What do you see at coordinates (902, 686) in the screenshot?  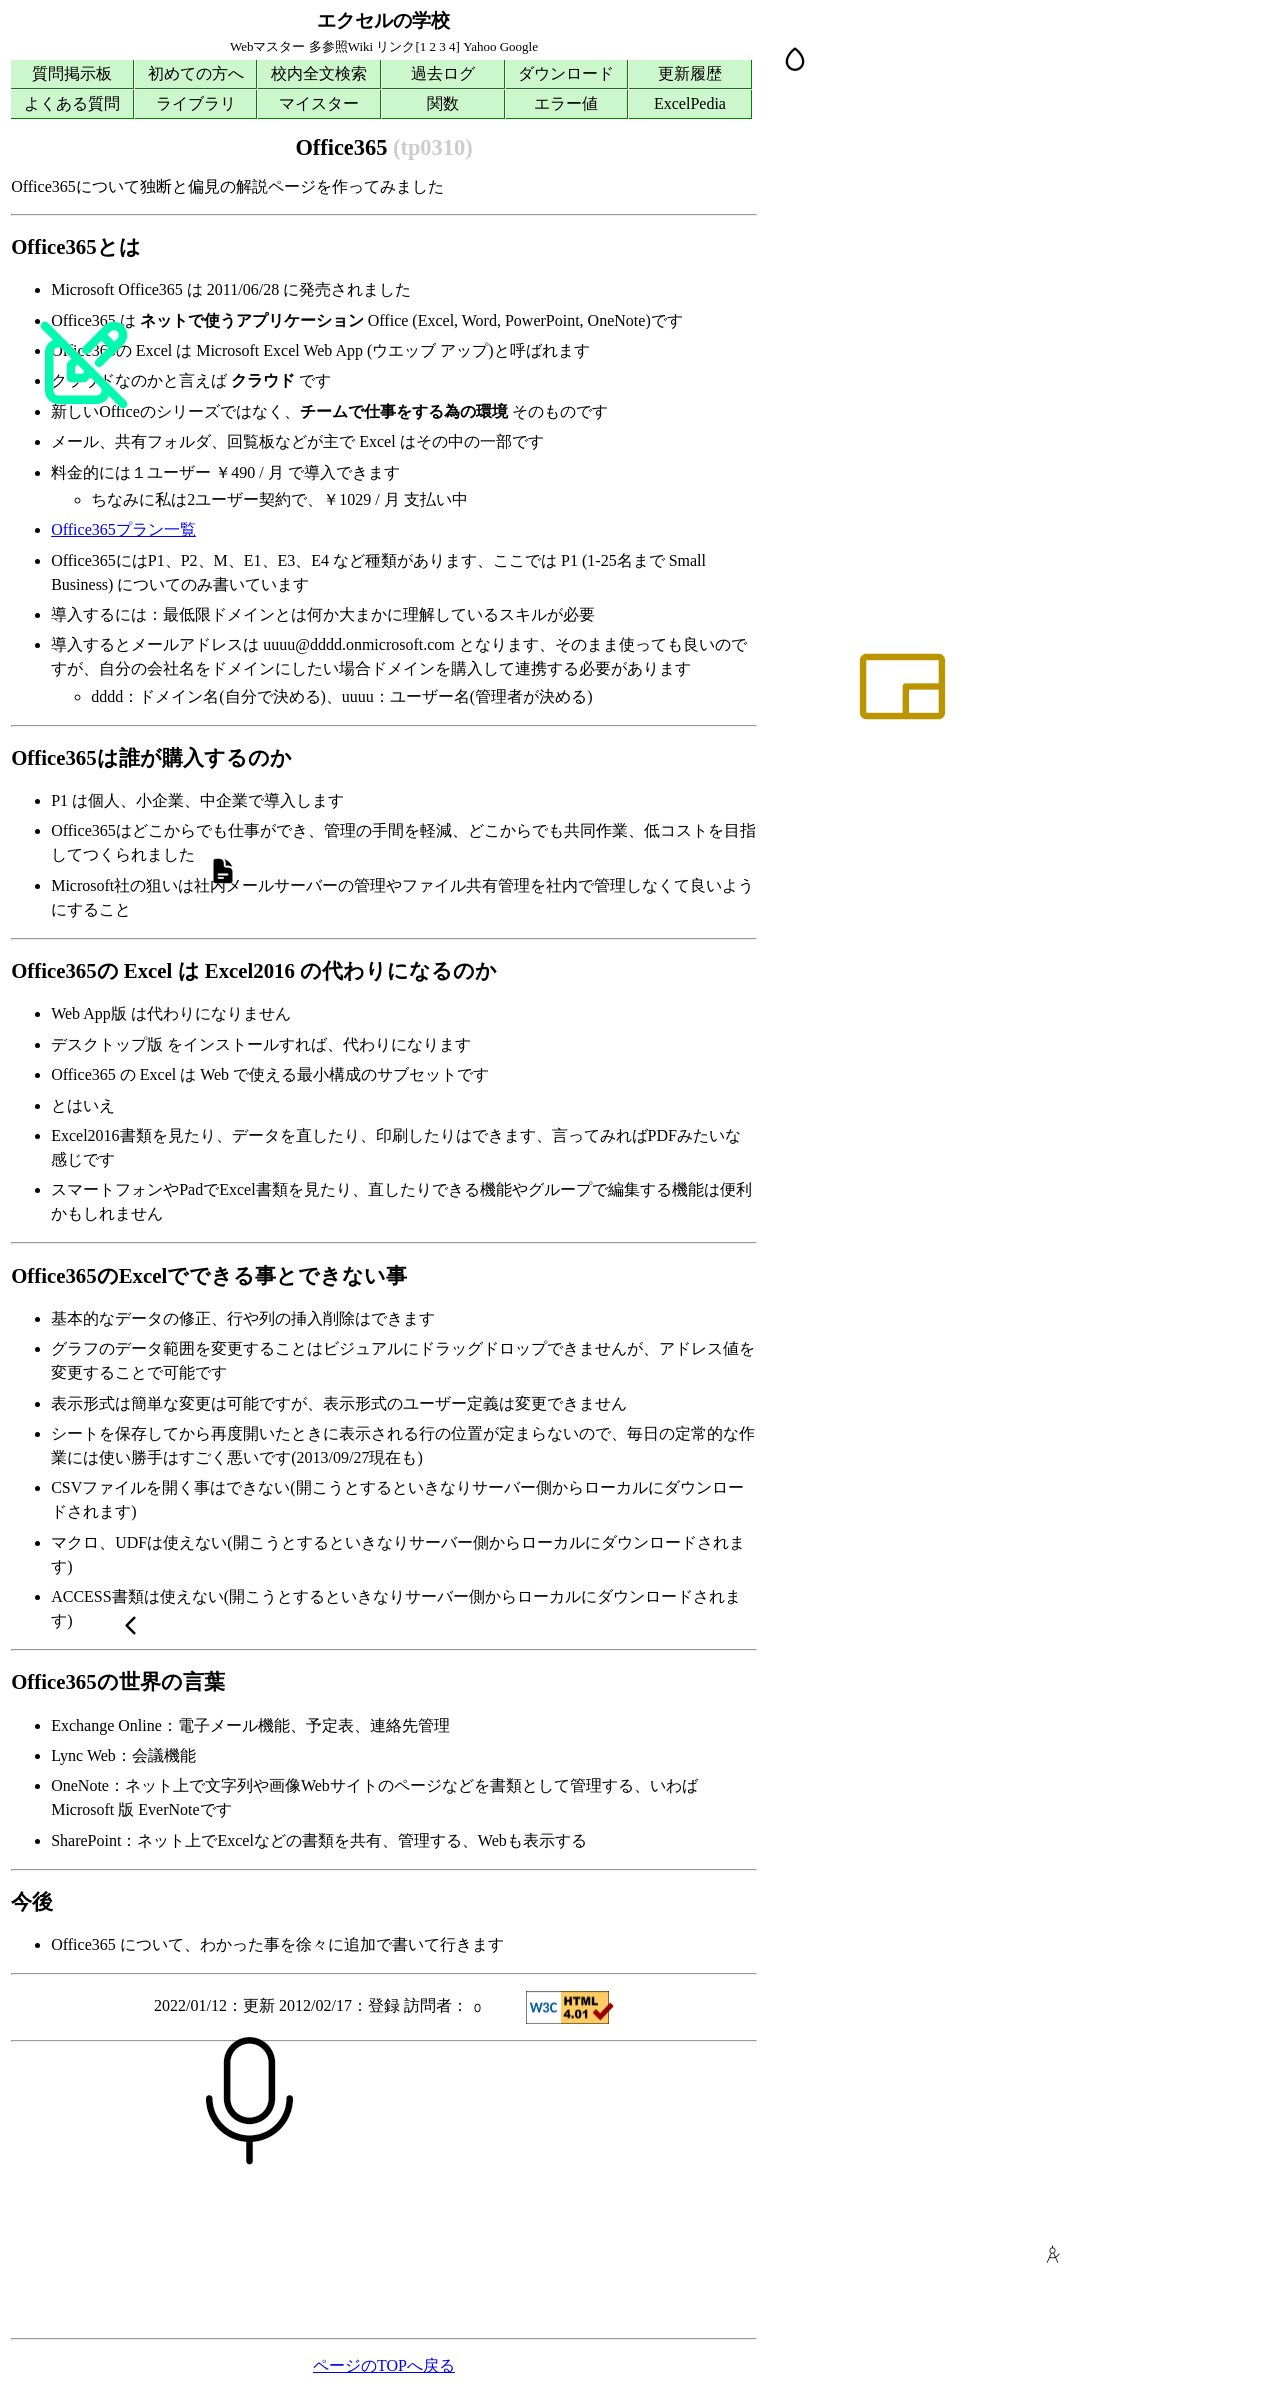 I see `enable picture-in-picture mode` at bounding box center [902, 686].